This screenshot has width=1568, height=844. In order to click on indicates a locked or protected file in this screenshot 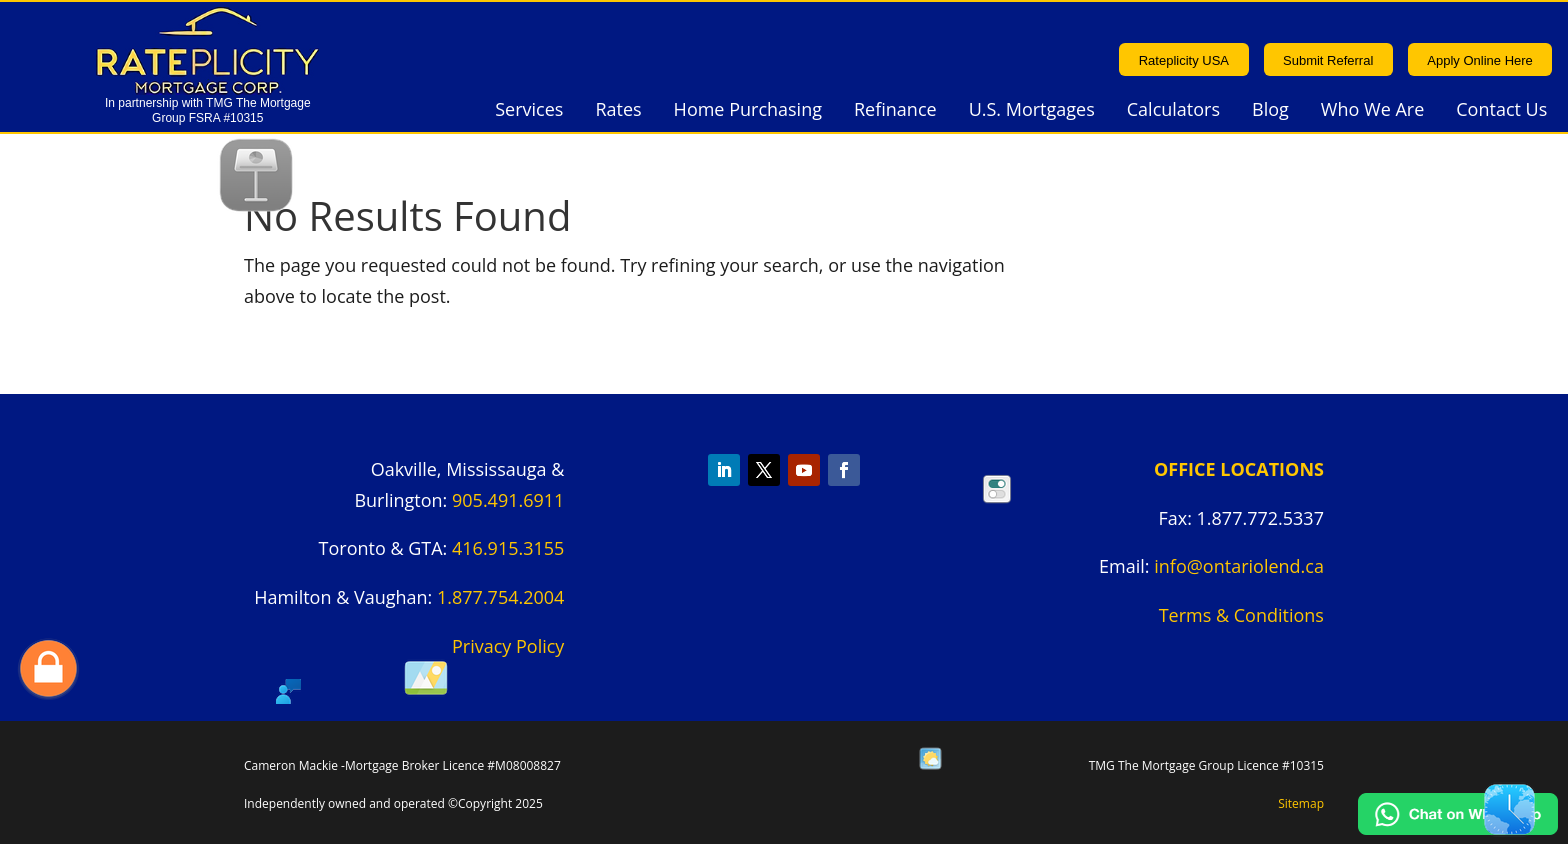, I will do `click(48, 668)`.